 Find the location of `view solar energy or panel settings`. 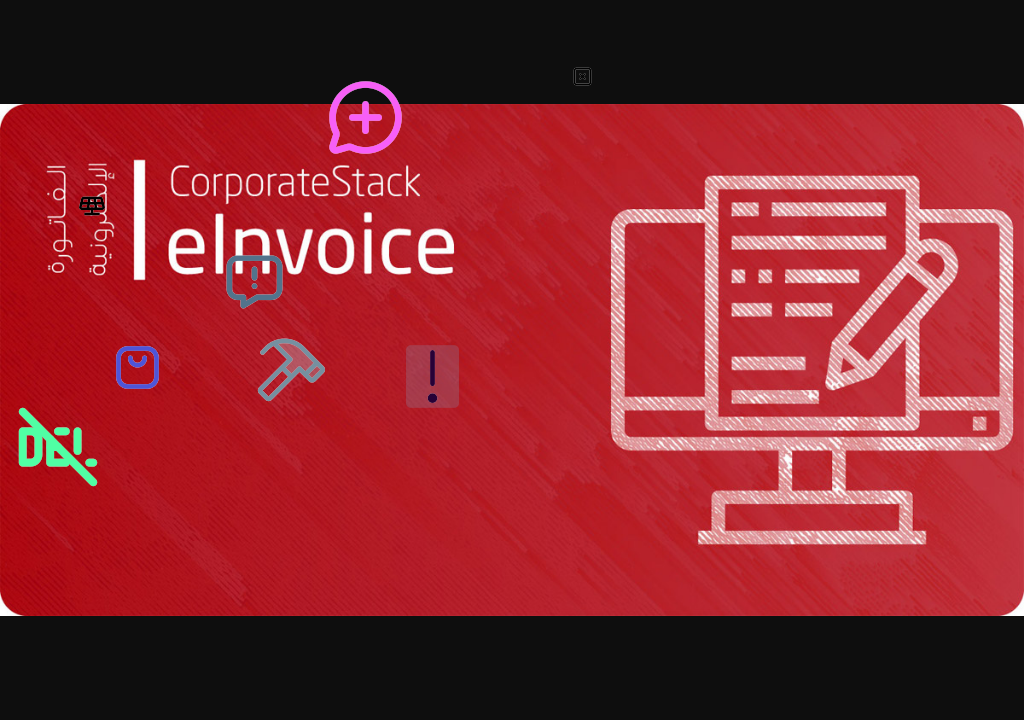

view solar energy or panel settings is located at coordinates (92, 206).